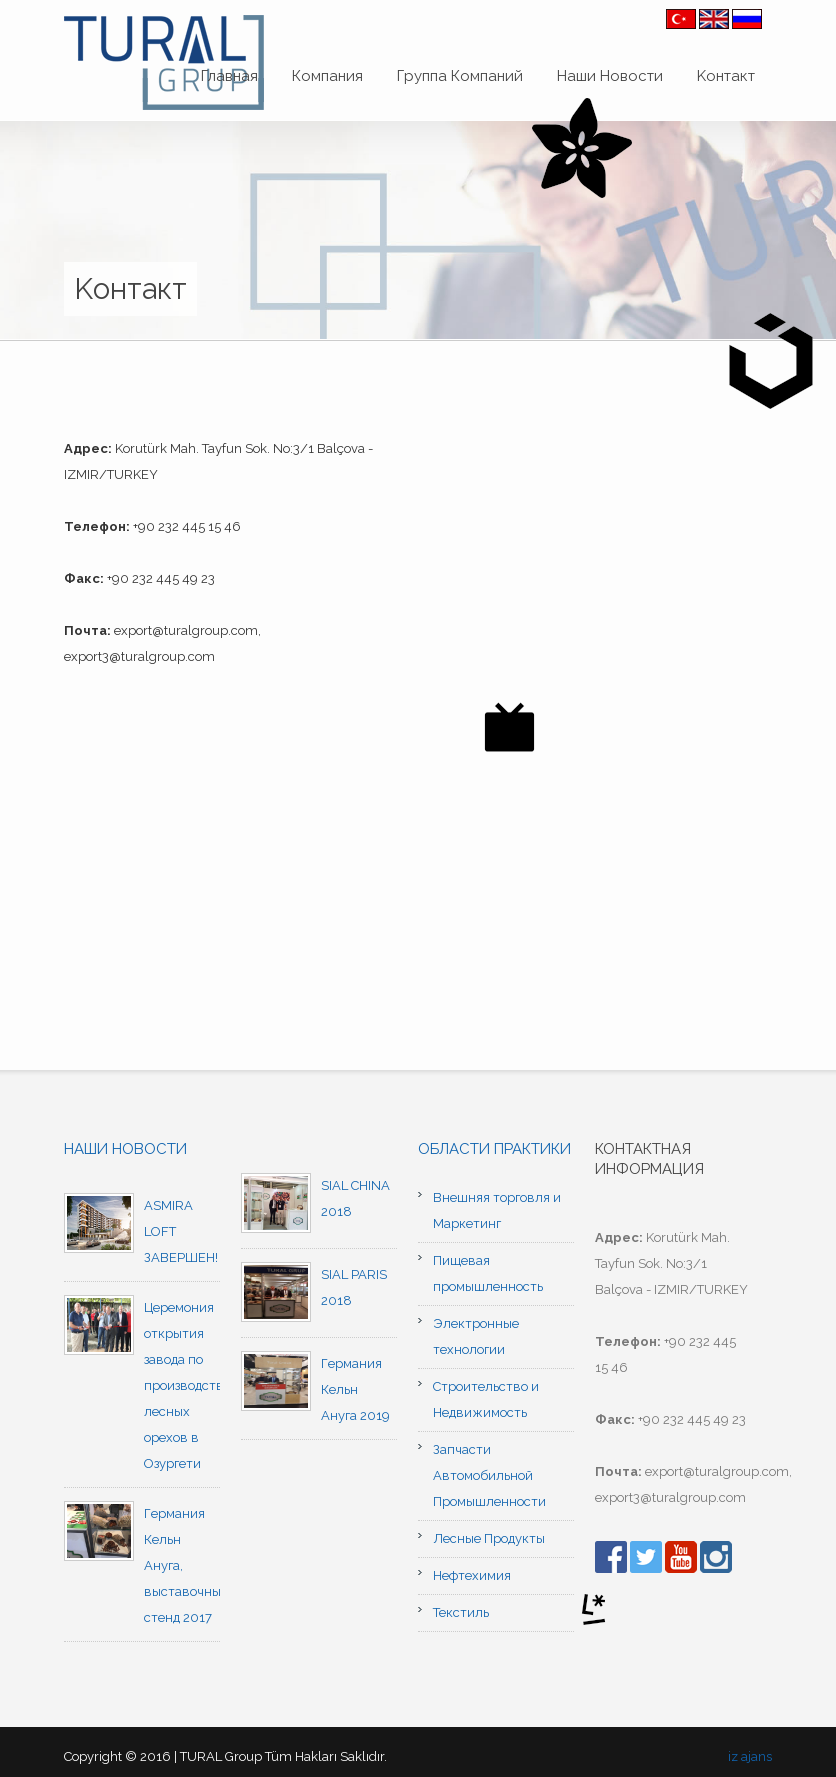 The height and width of the screenshot is (1777, 836). What do you see at coordinates (593, 1609) in the screenshot?
I see `open the Literal app` at bounding box center [593, 1609].